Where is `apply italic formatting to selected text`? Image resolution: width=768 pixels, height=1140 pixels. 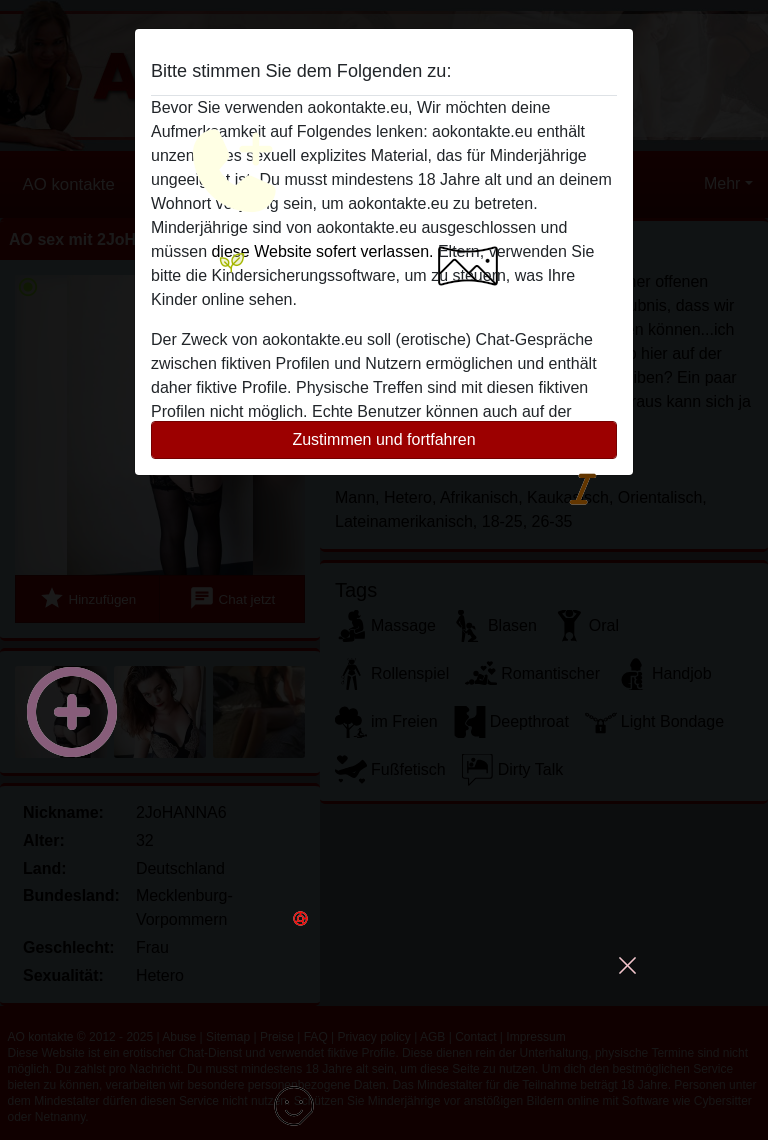
apply italic formatting to selected text is located at coordinates (583, 489).